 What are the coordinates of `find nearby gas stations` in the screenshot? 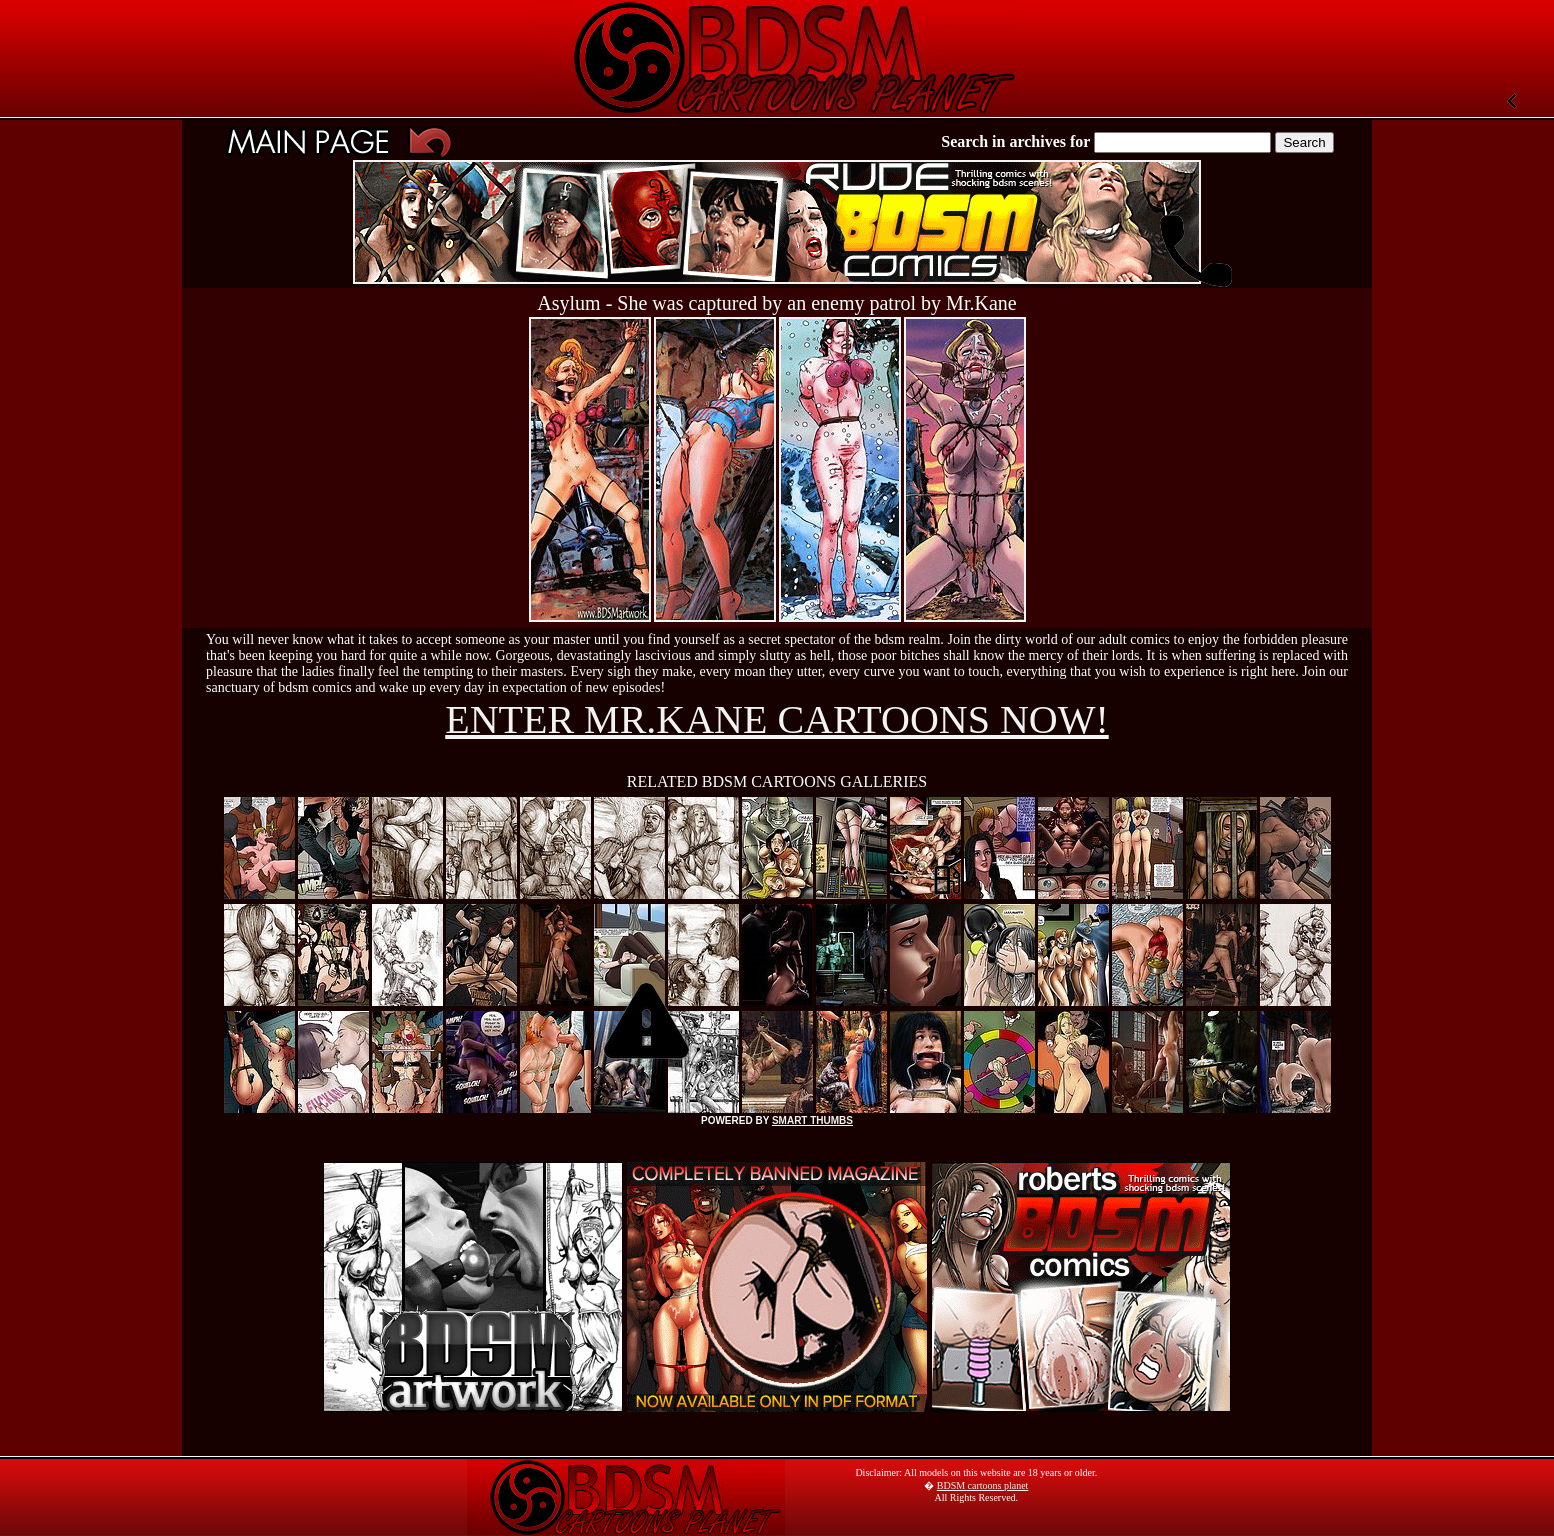 It's located at (947, 880).